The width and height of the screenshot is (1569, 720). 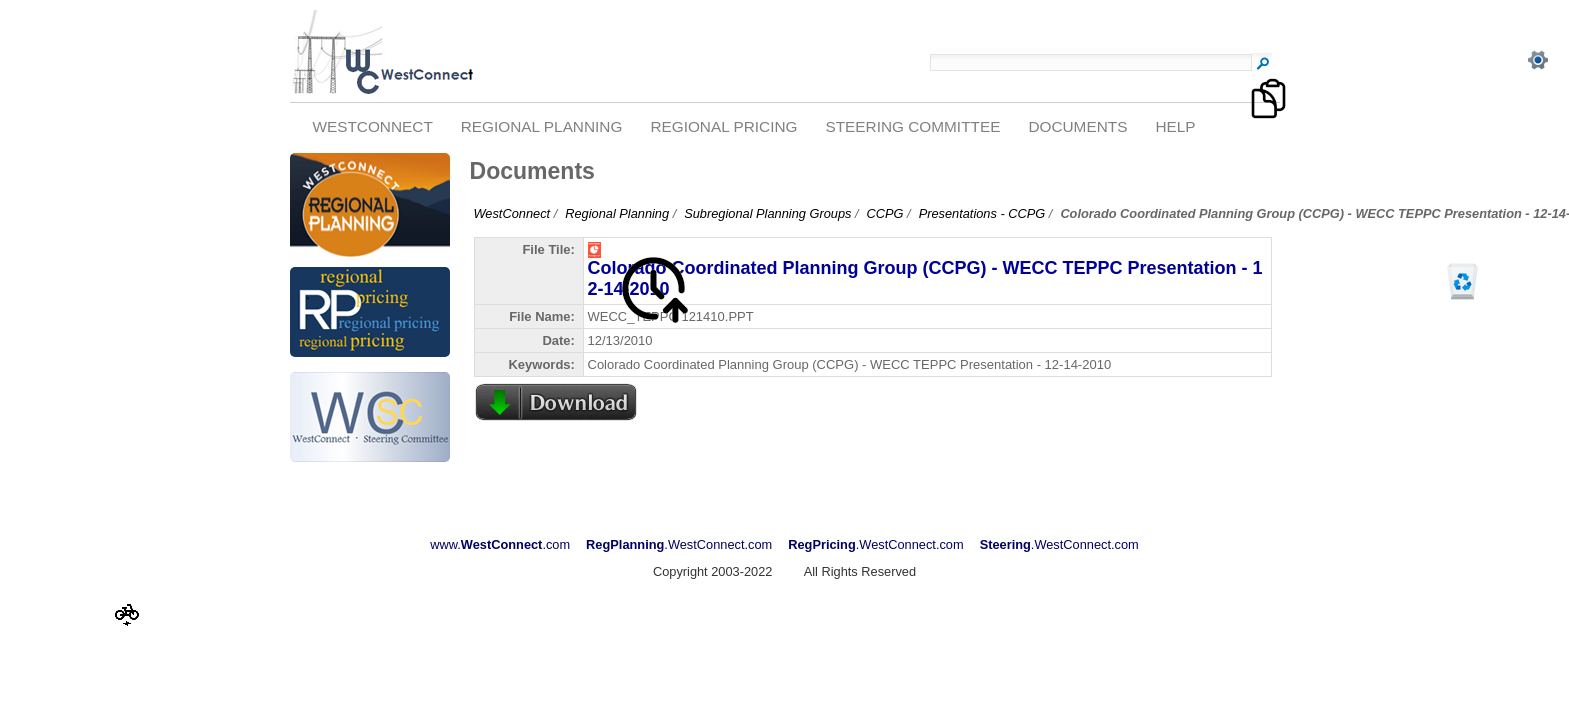 I want to click on empty recycle bin with no deleted items, so click(x=1462, y=281).